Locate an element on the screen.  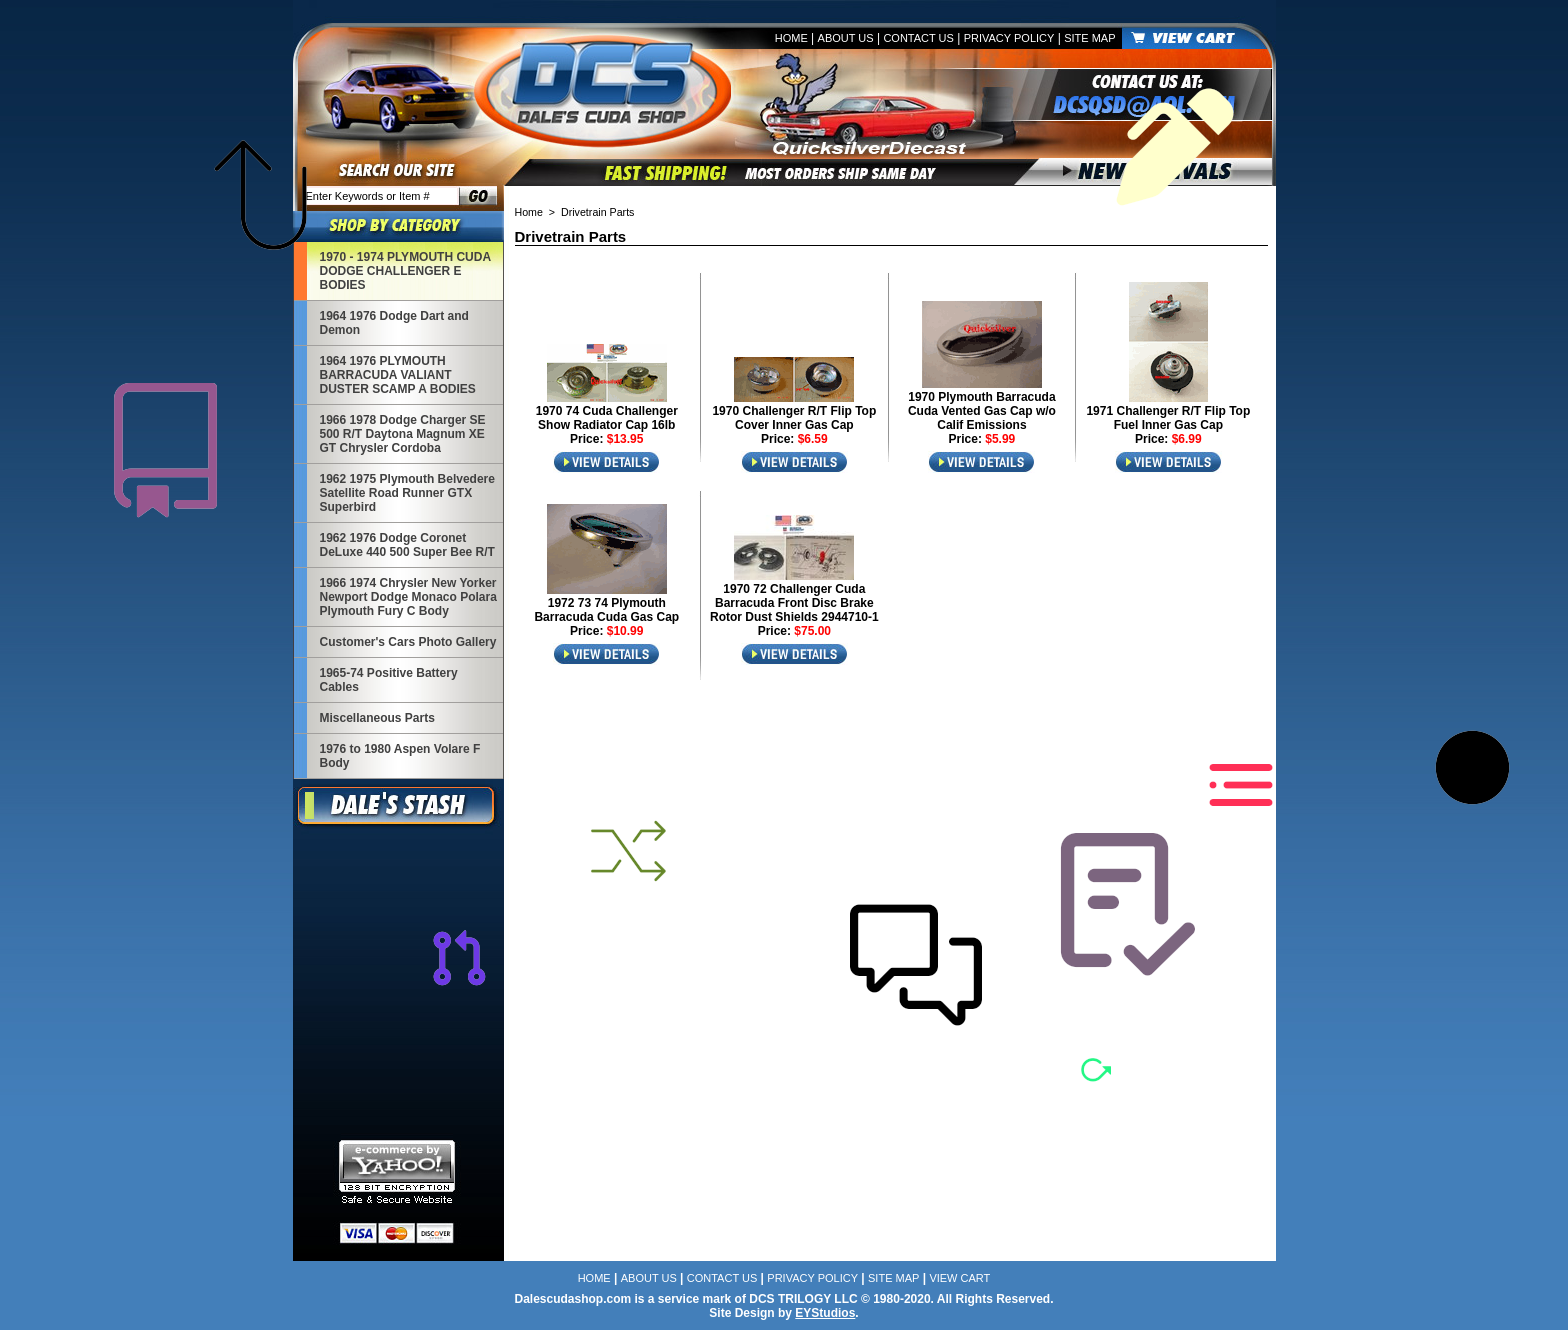
view discussion thread is located at coordinates (916, 965).